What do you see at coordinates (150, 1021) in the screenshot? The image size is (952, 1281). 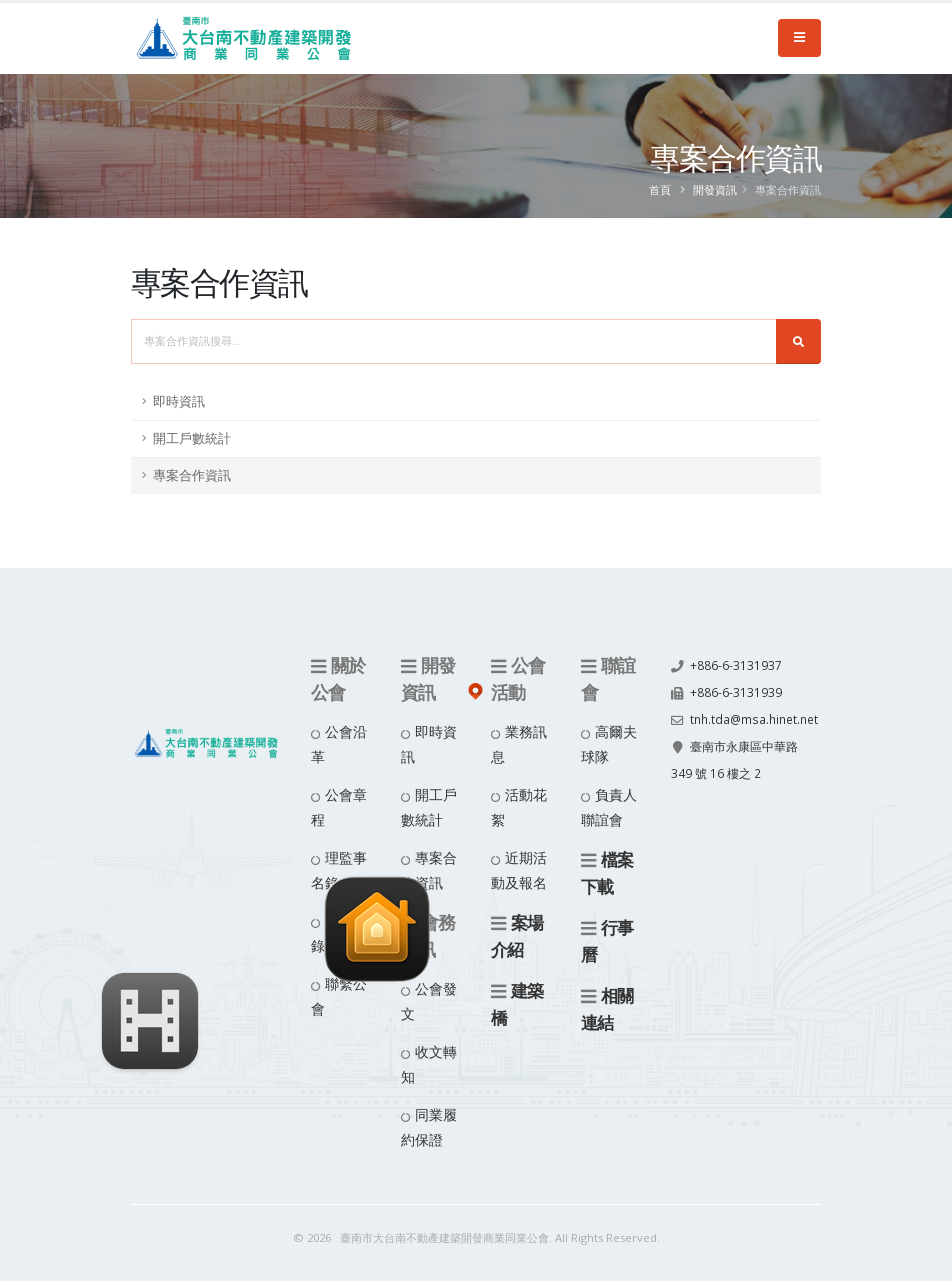 I see `open haruna media player` at bounding box center [150, 1021].